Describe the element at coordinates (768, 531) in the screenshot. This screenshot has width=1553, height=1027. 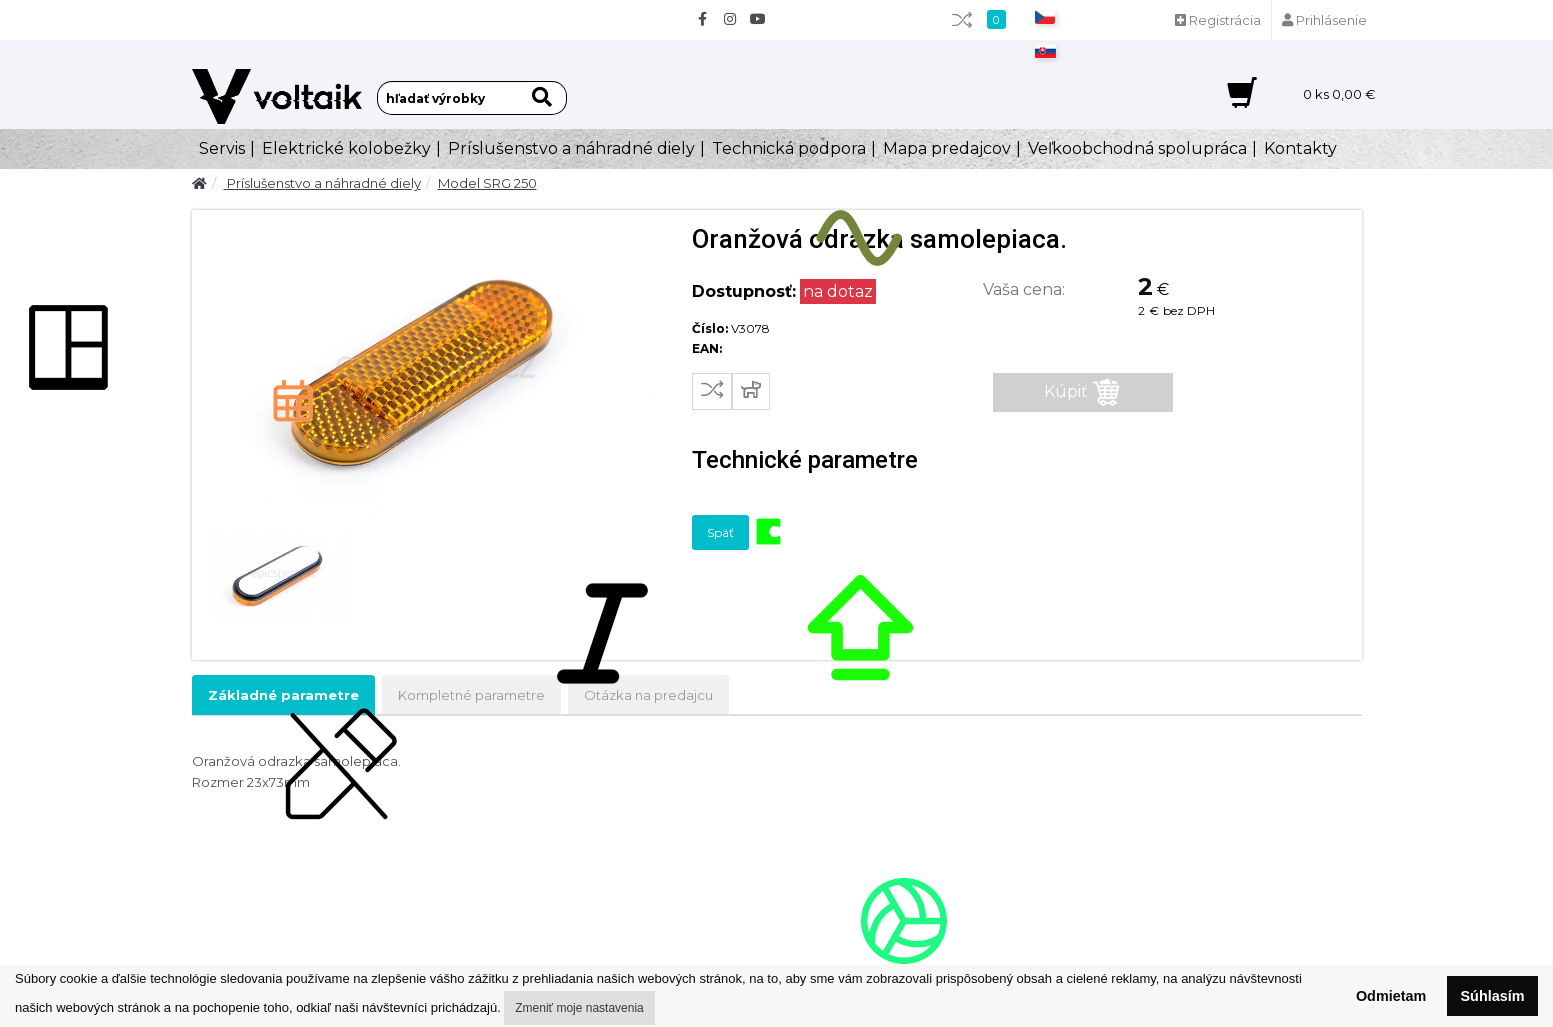
I see `open Coda app` at that location.